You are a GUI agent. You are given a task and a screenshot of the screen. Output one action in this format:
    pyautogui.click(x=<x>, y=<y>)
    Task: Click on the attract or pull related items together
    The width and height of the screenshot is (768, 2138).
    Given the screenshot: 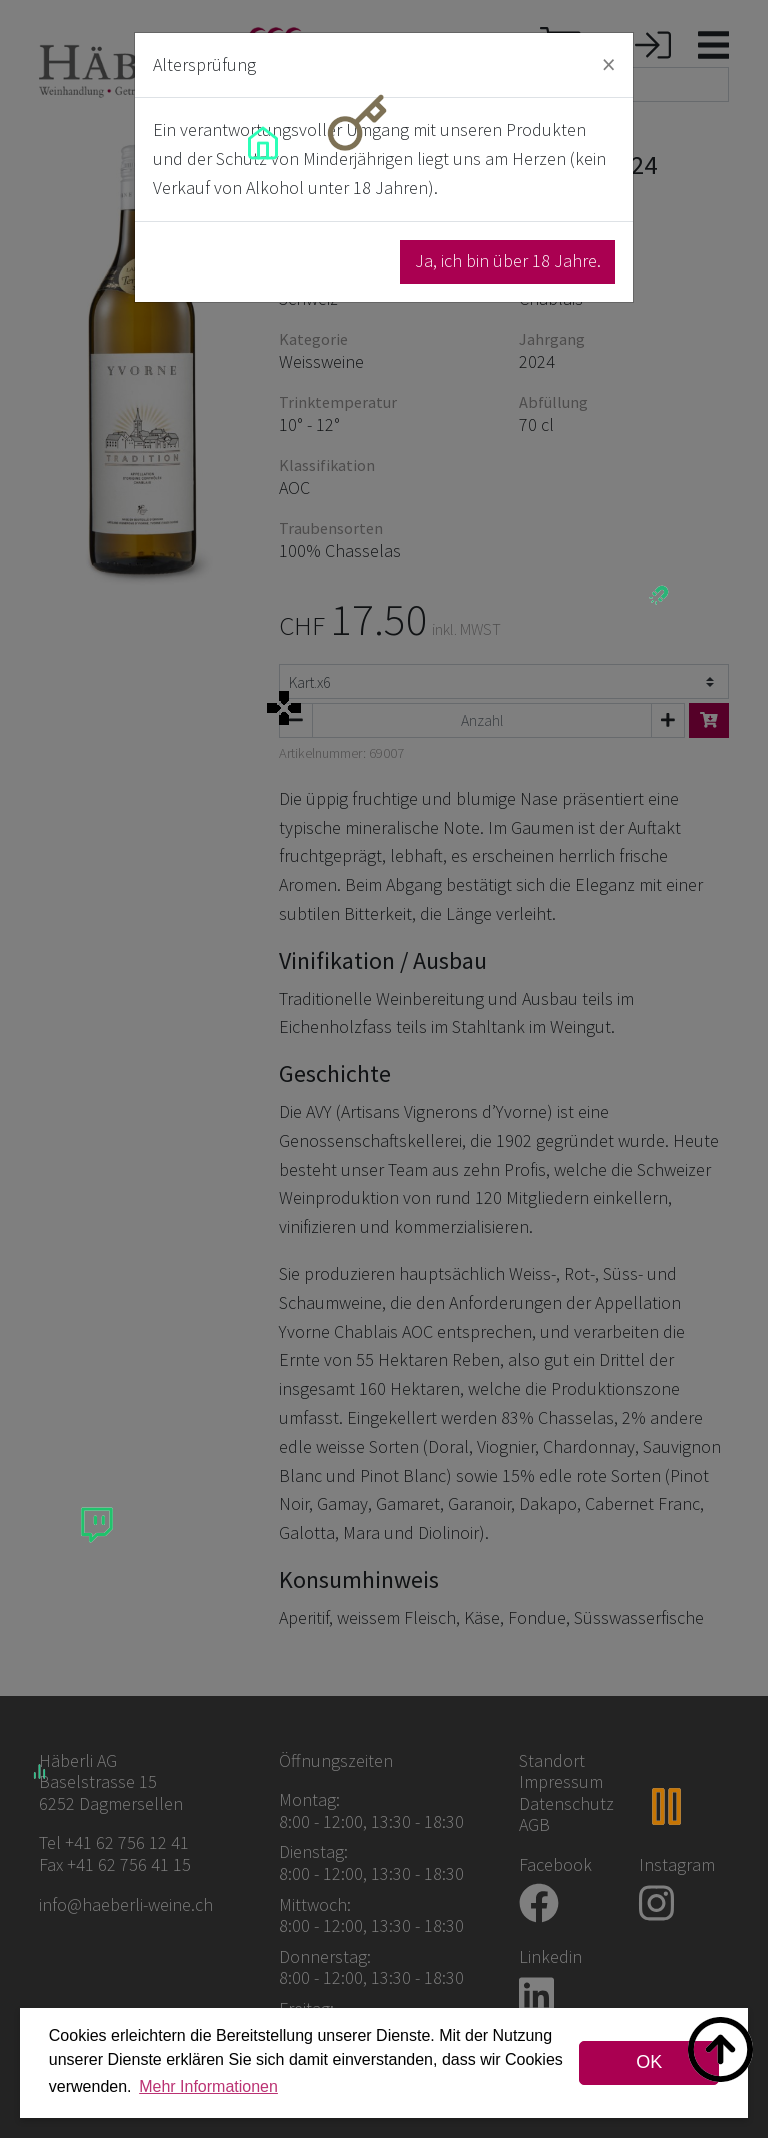 What is the action you would take?
    pyautogui.click(x=659, y=595)
    